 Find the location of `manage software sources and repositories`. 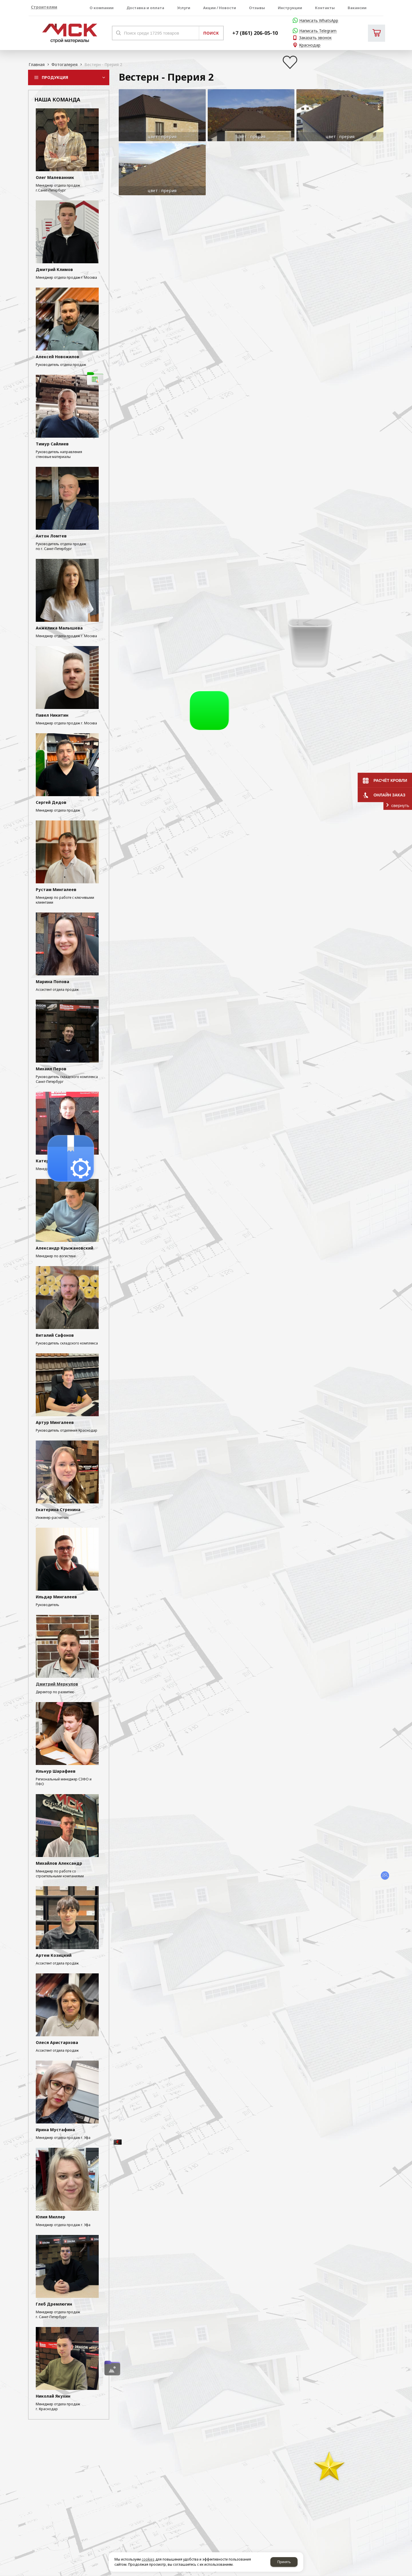

manage software sources and repositories is located at coordinates (71, 1159).